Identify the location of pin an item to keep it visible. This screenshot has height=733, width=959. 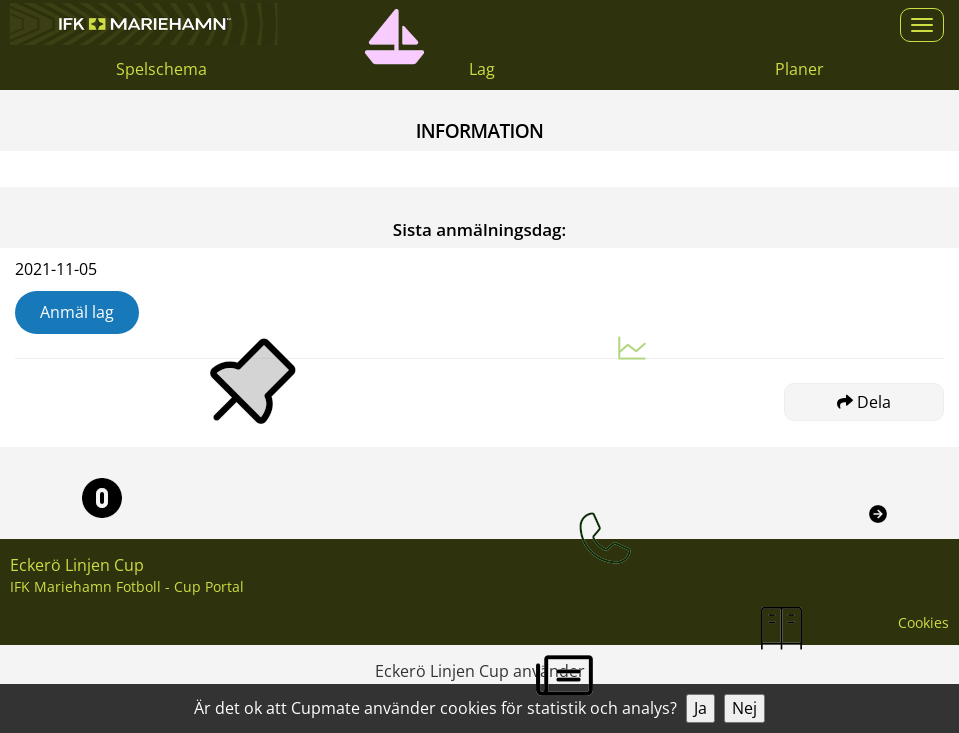
(249, 384).